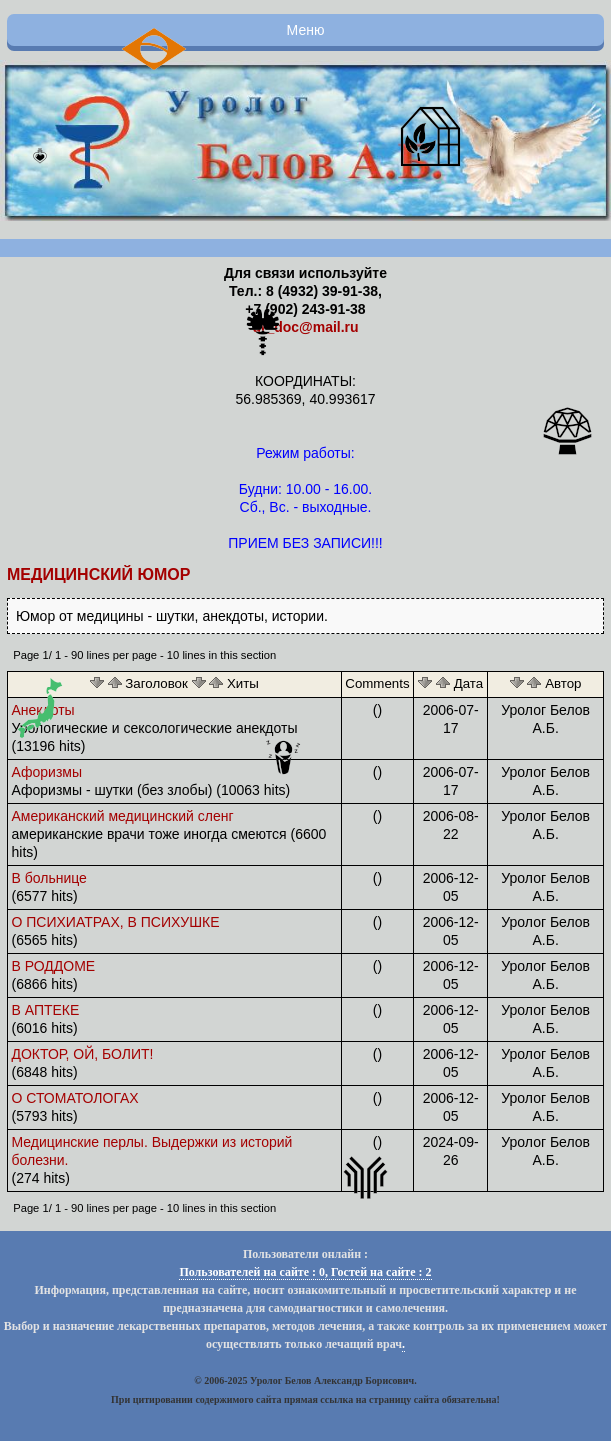 The height and width of the screenshot is (1441, 611). I want to click on select japan as your region or country, so click(40, 708).